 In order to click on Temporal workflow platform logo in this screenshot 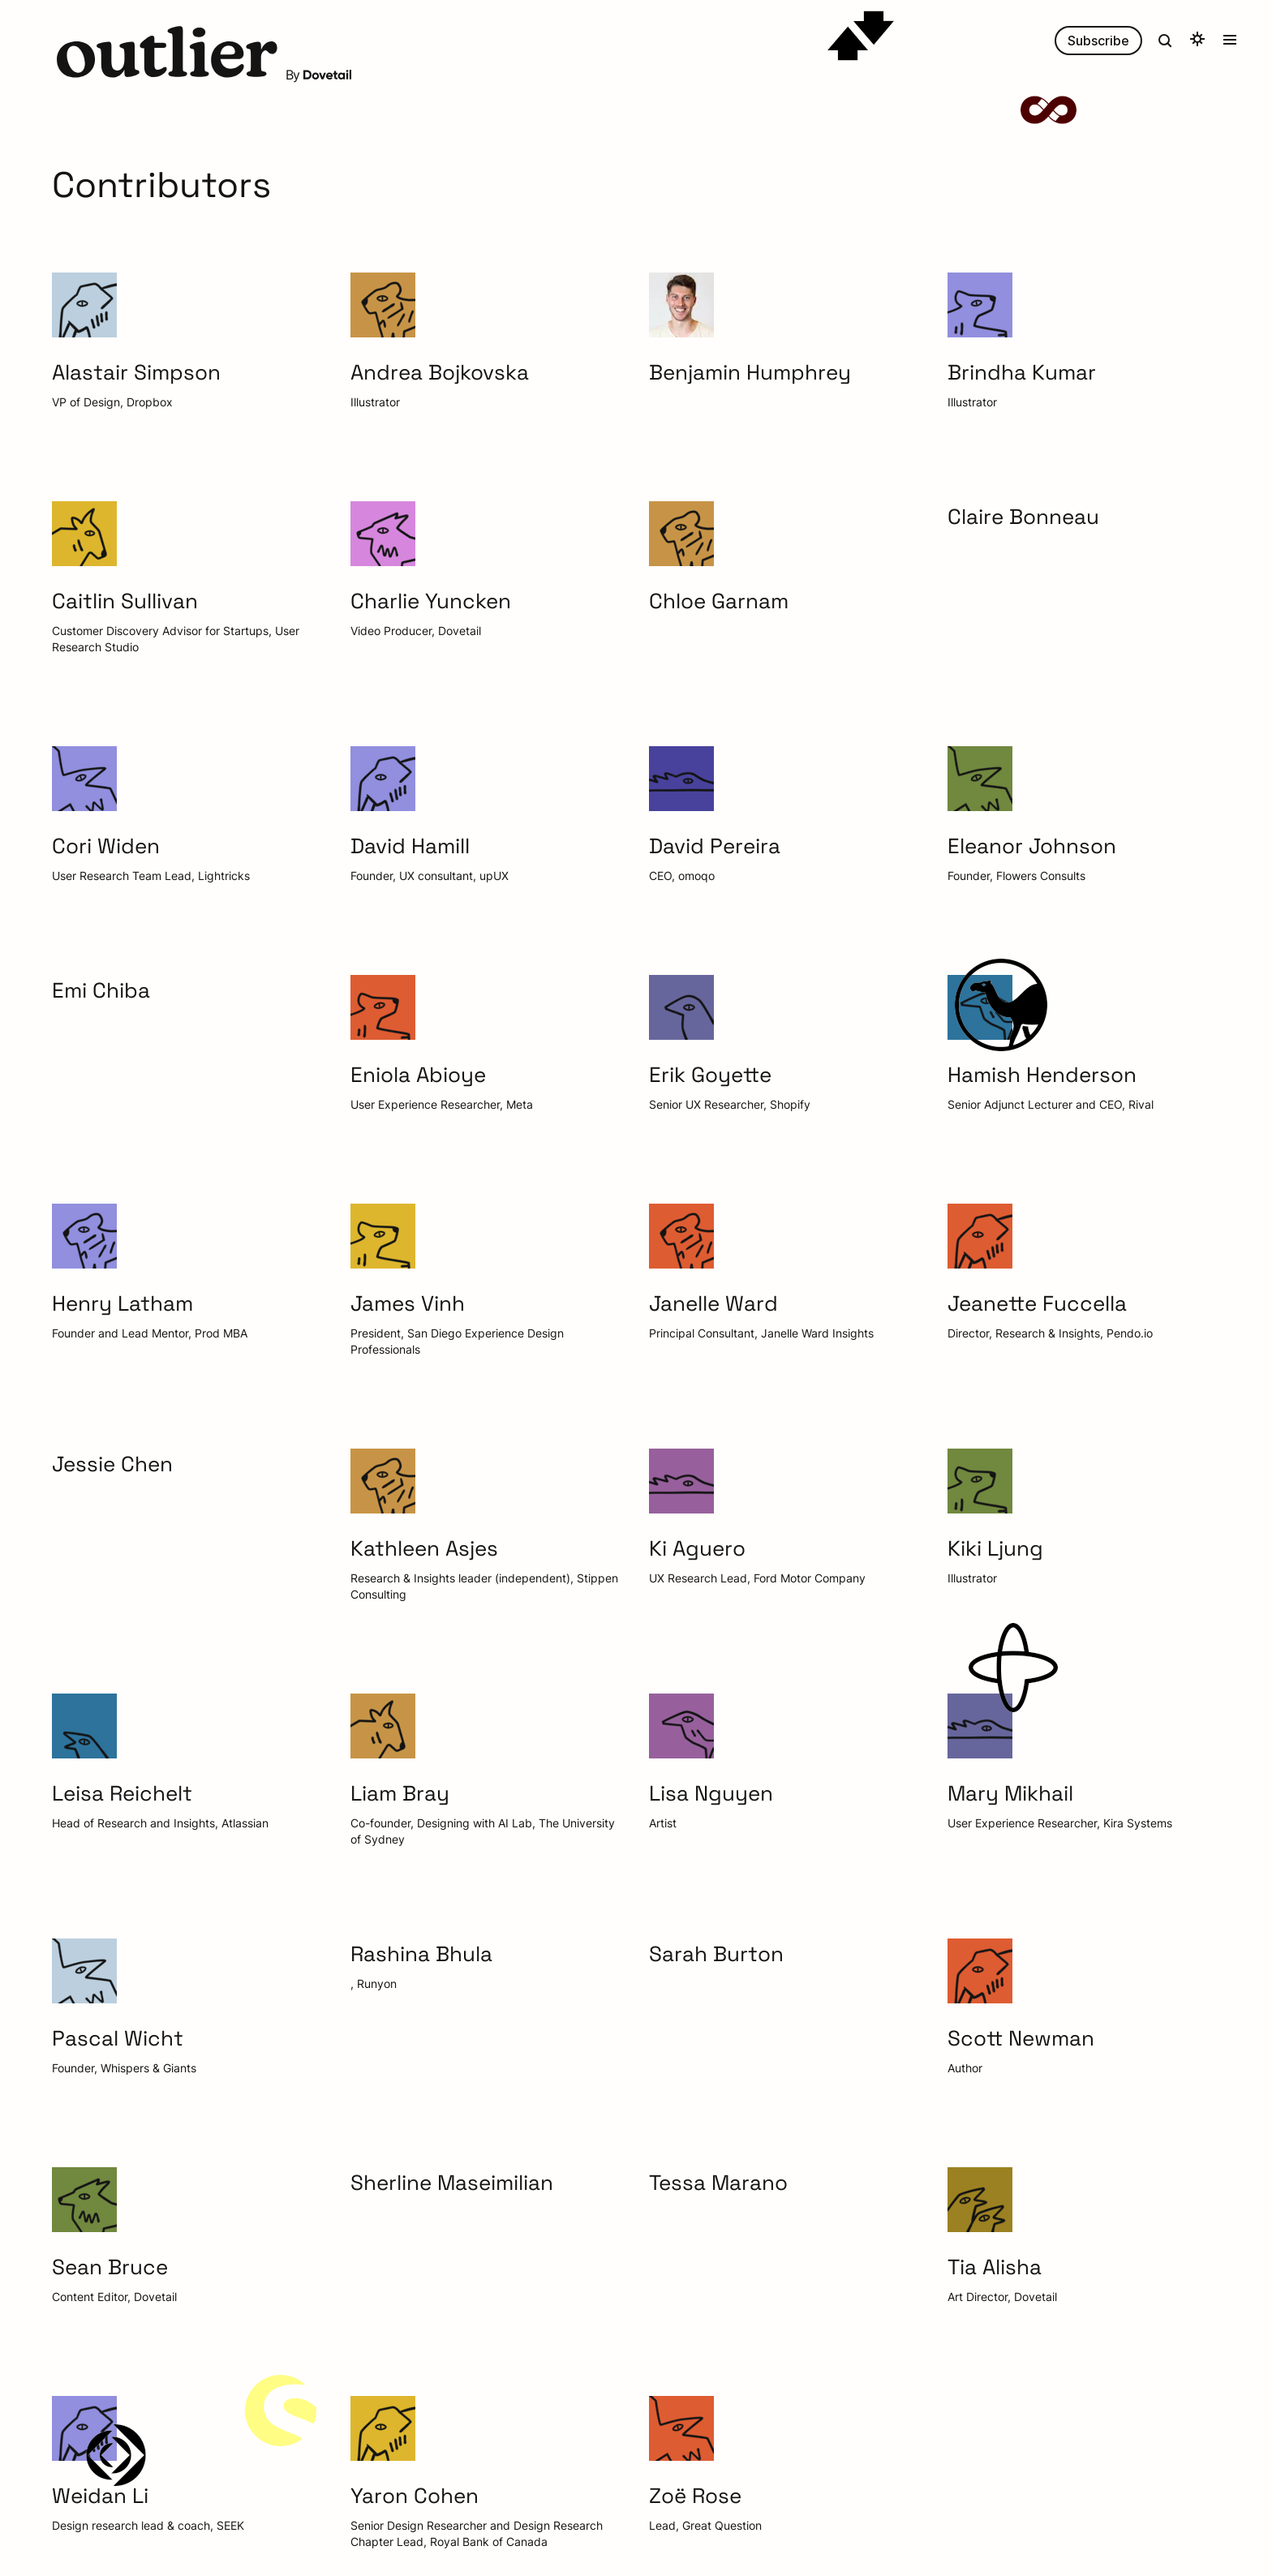, I will do `click(1013, 1668)`.